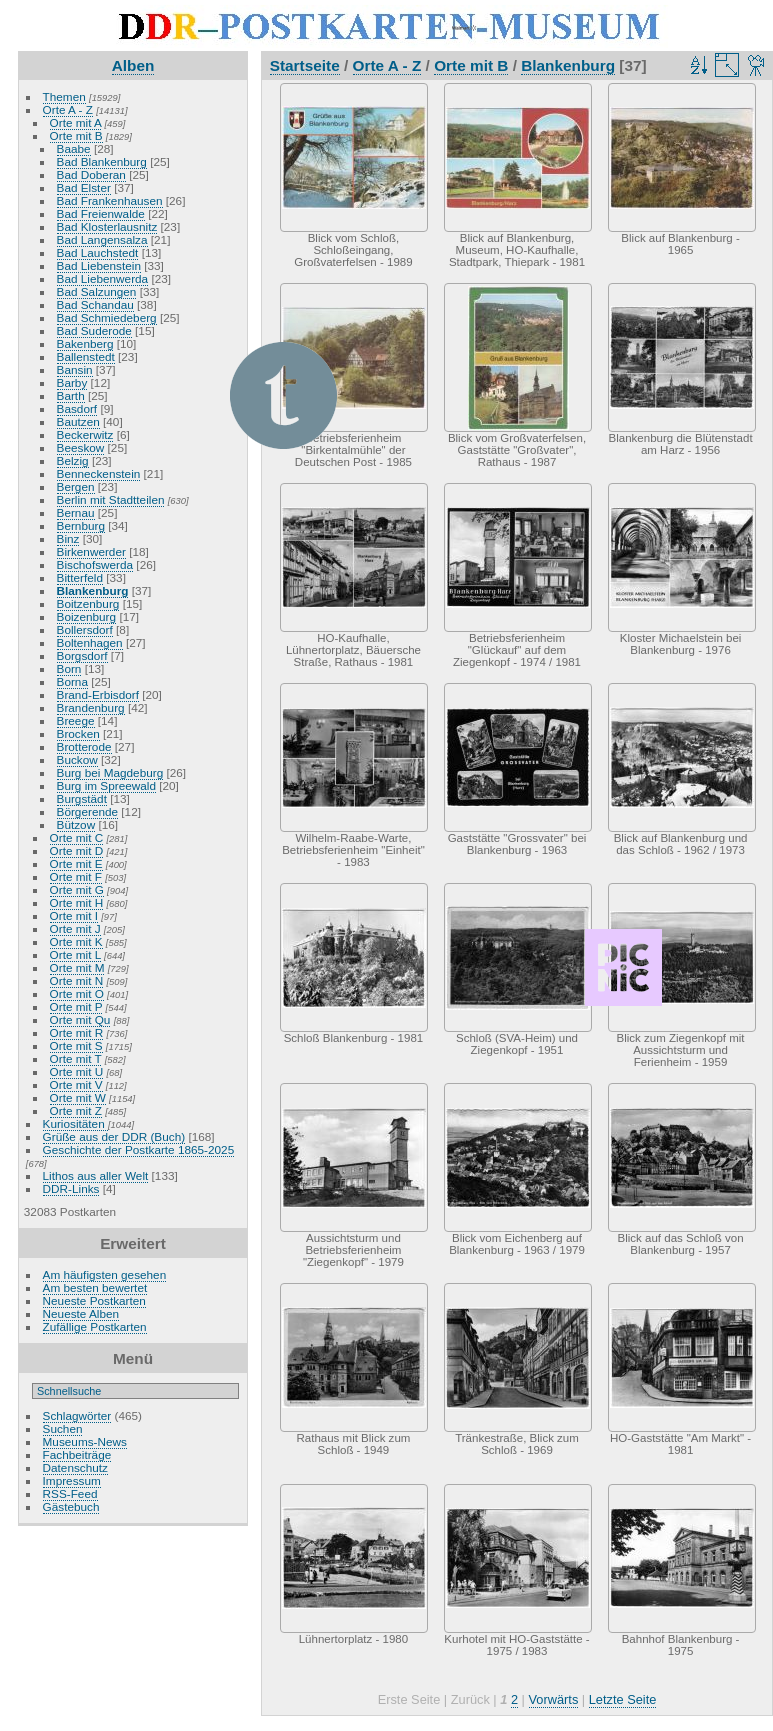  I want to click on open the Walmart app, so click(464, 28).